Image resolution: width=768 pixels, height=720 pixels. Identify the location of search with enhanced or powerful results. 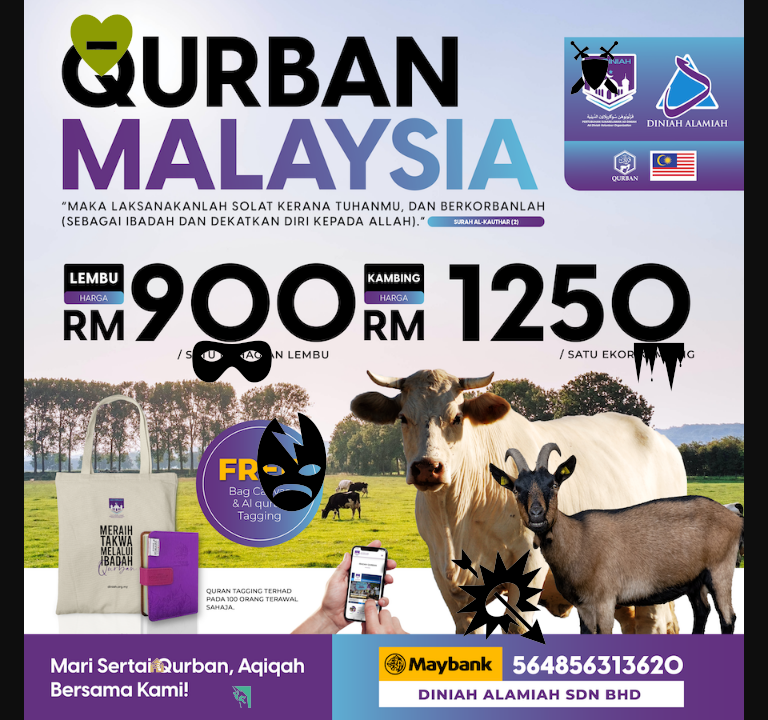
(498, 596).